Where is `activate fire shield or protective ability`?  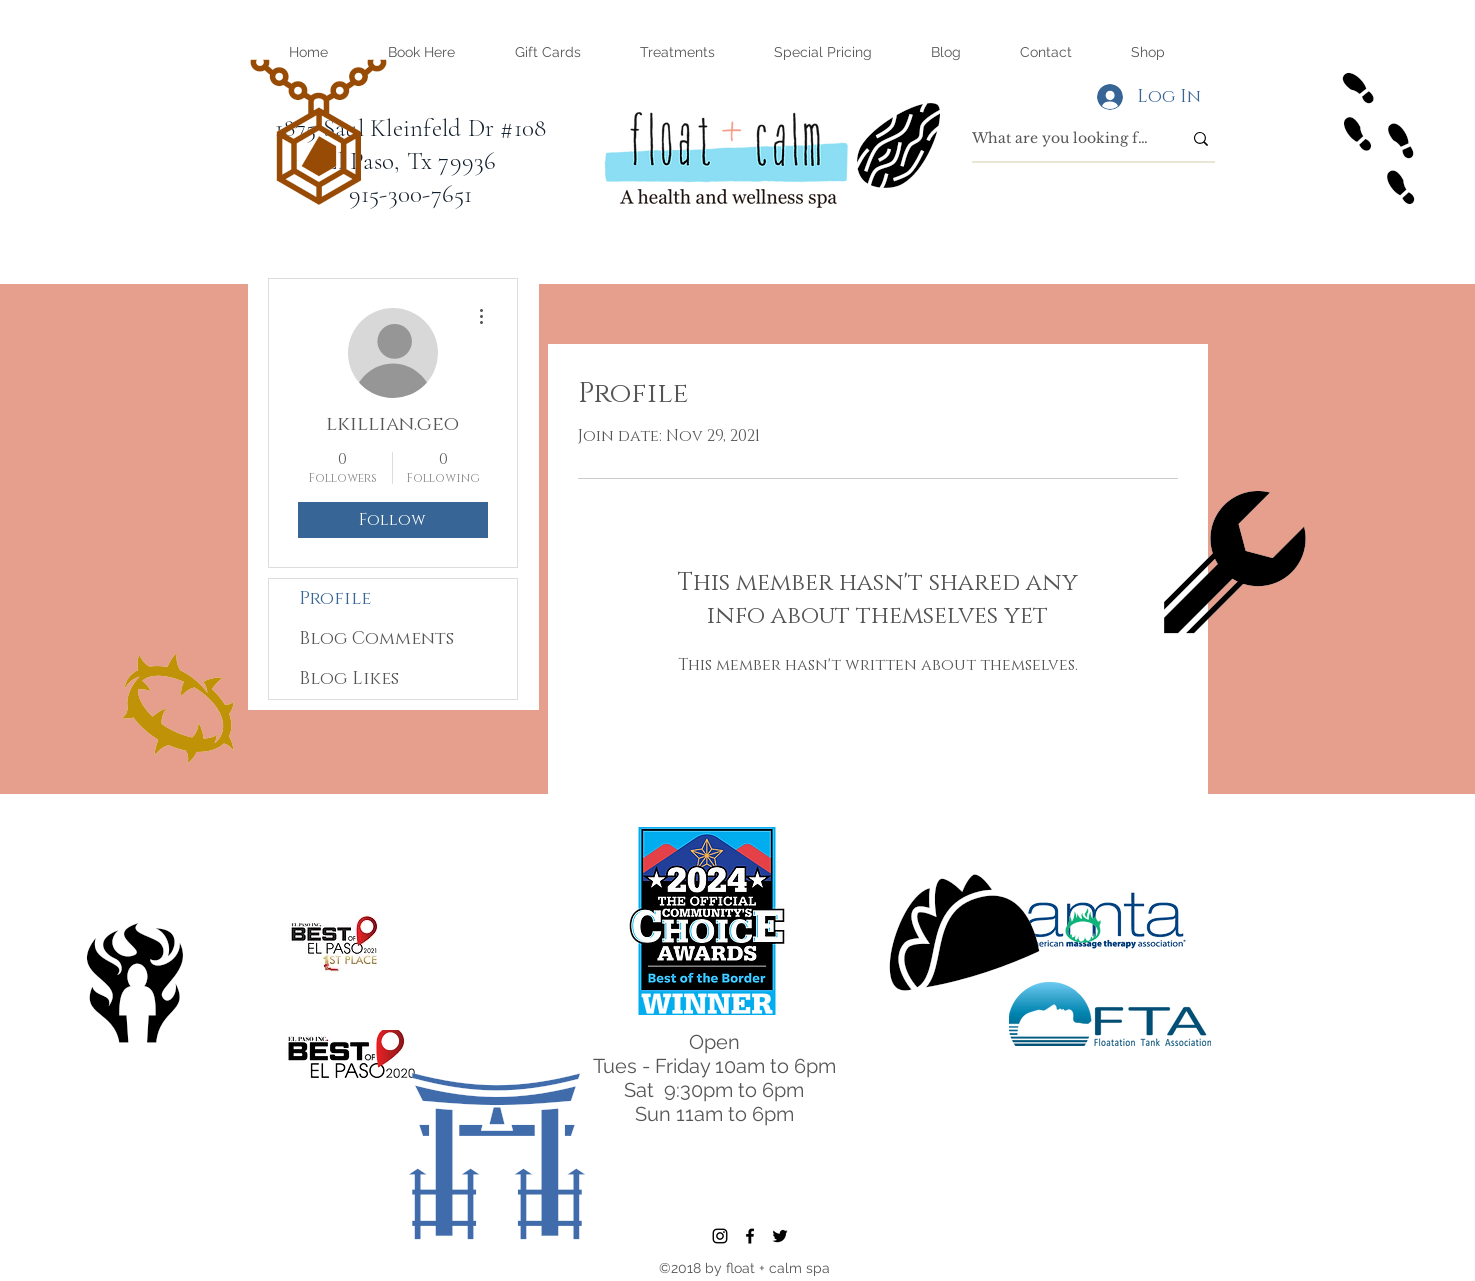 activate fire shield or protective ability is located at coordinates (1083, 926).